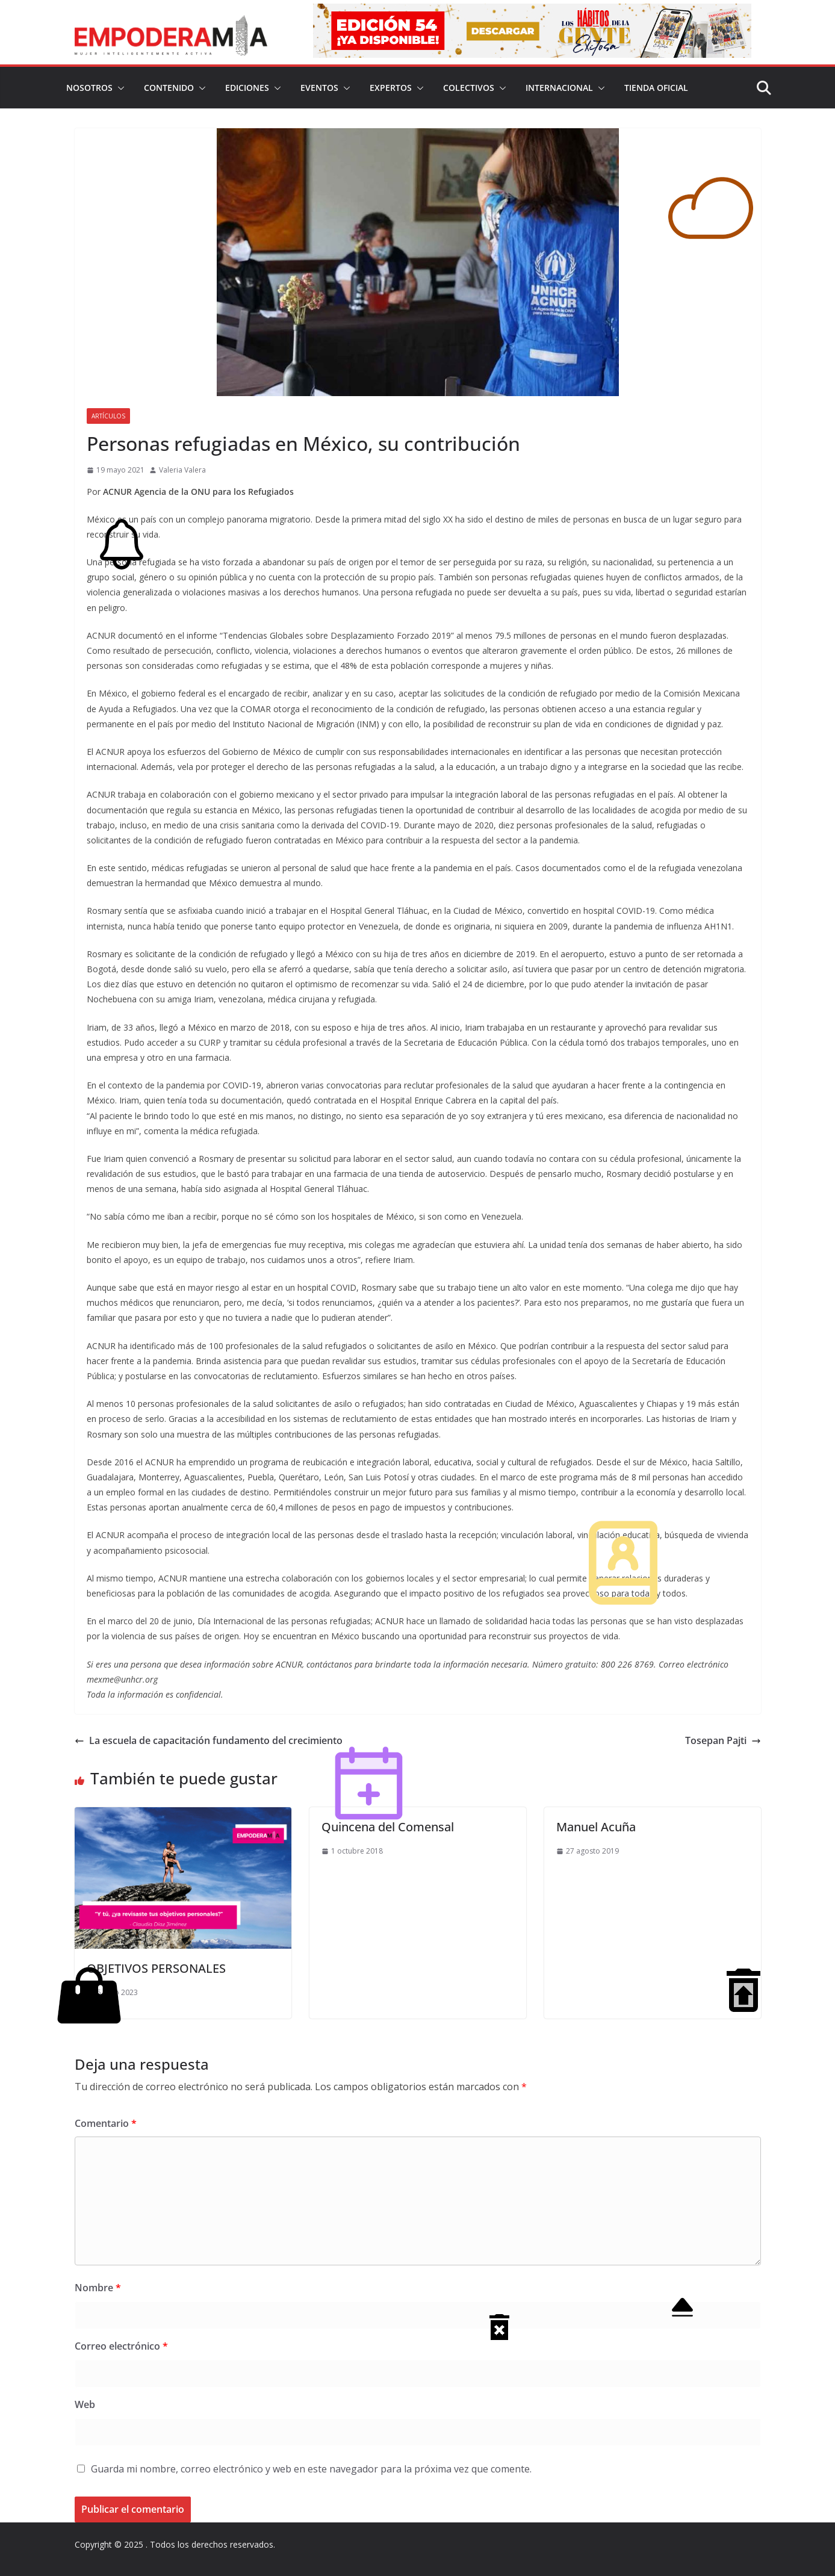 Image resolution: width=835 pixels, height=2576 pixels. What do you see at coordinates (89, 1999) in the screenshot?
I see `view your shopping bag` at bounding box center [89, 1999].